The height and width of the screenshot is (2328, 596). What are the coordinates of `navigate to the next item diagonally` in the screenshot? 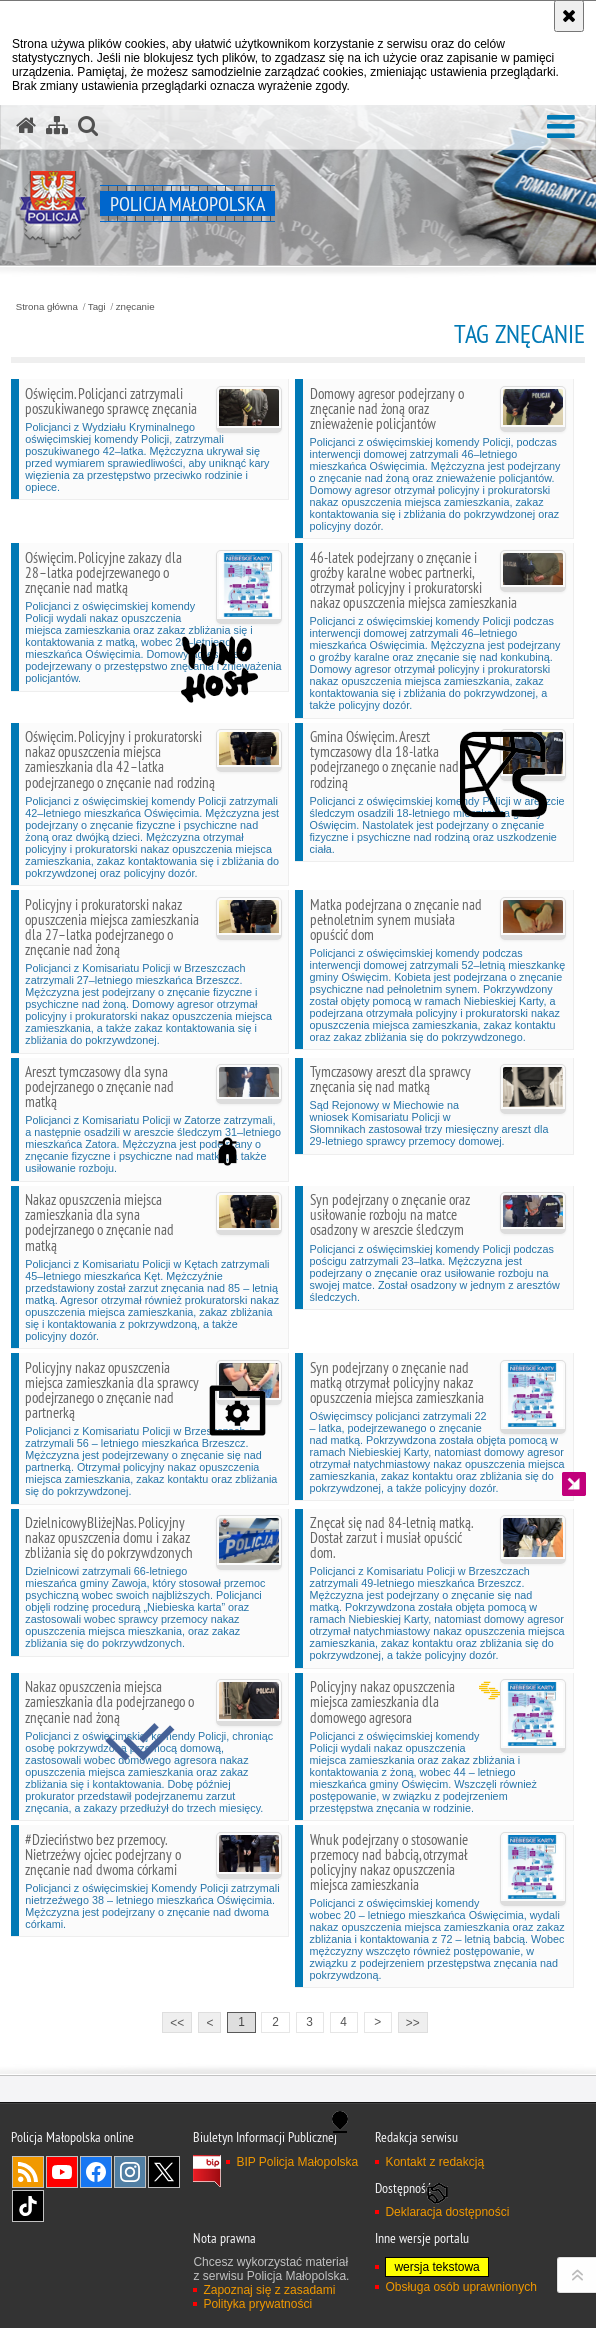 It's located at (574, 1484).